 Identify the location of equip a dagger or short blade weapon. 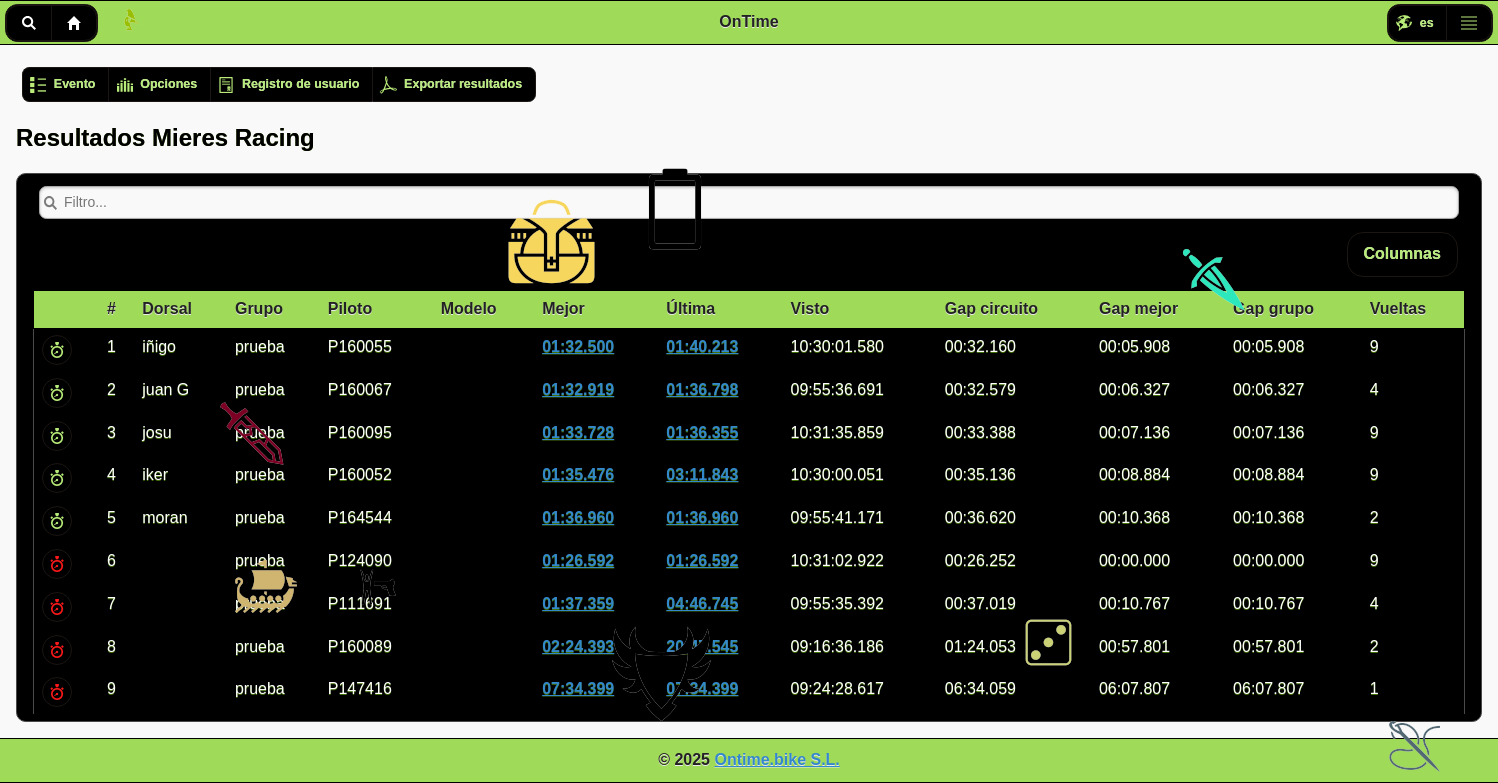
(1214, 280).